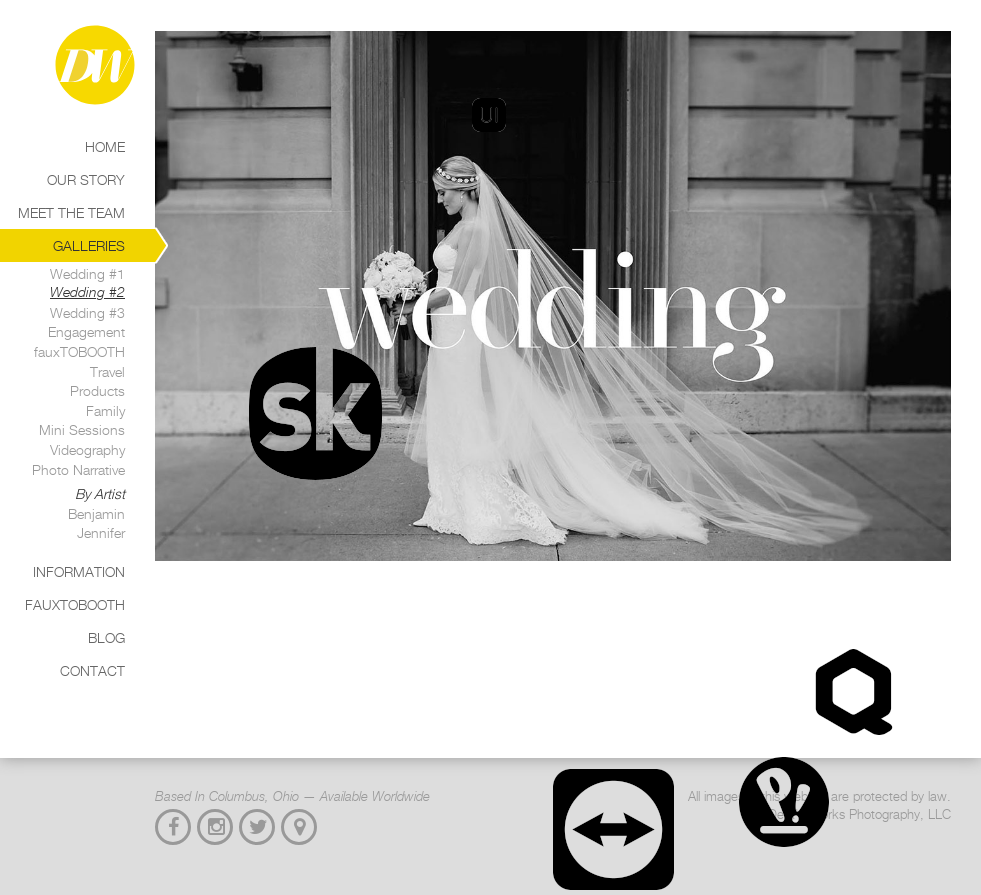  Describe the element at coordinates (315, 413) in the screenshot. I see `open the Songkick app` at that location.